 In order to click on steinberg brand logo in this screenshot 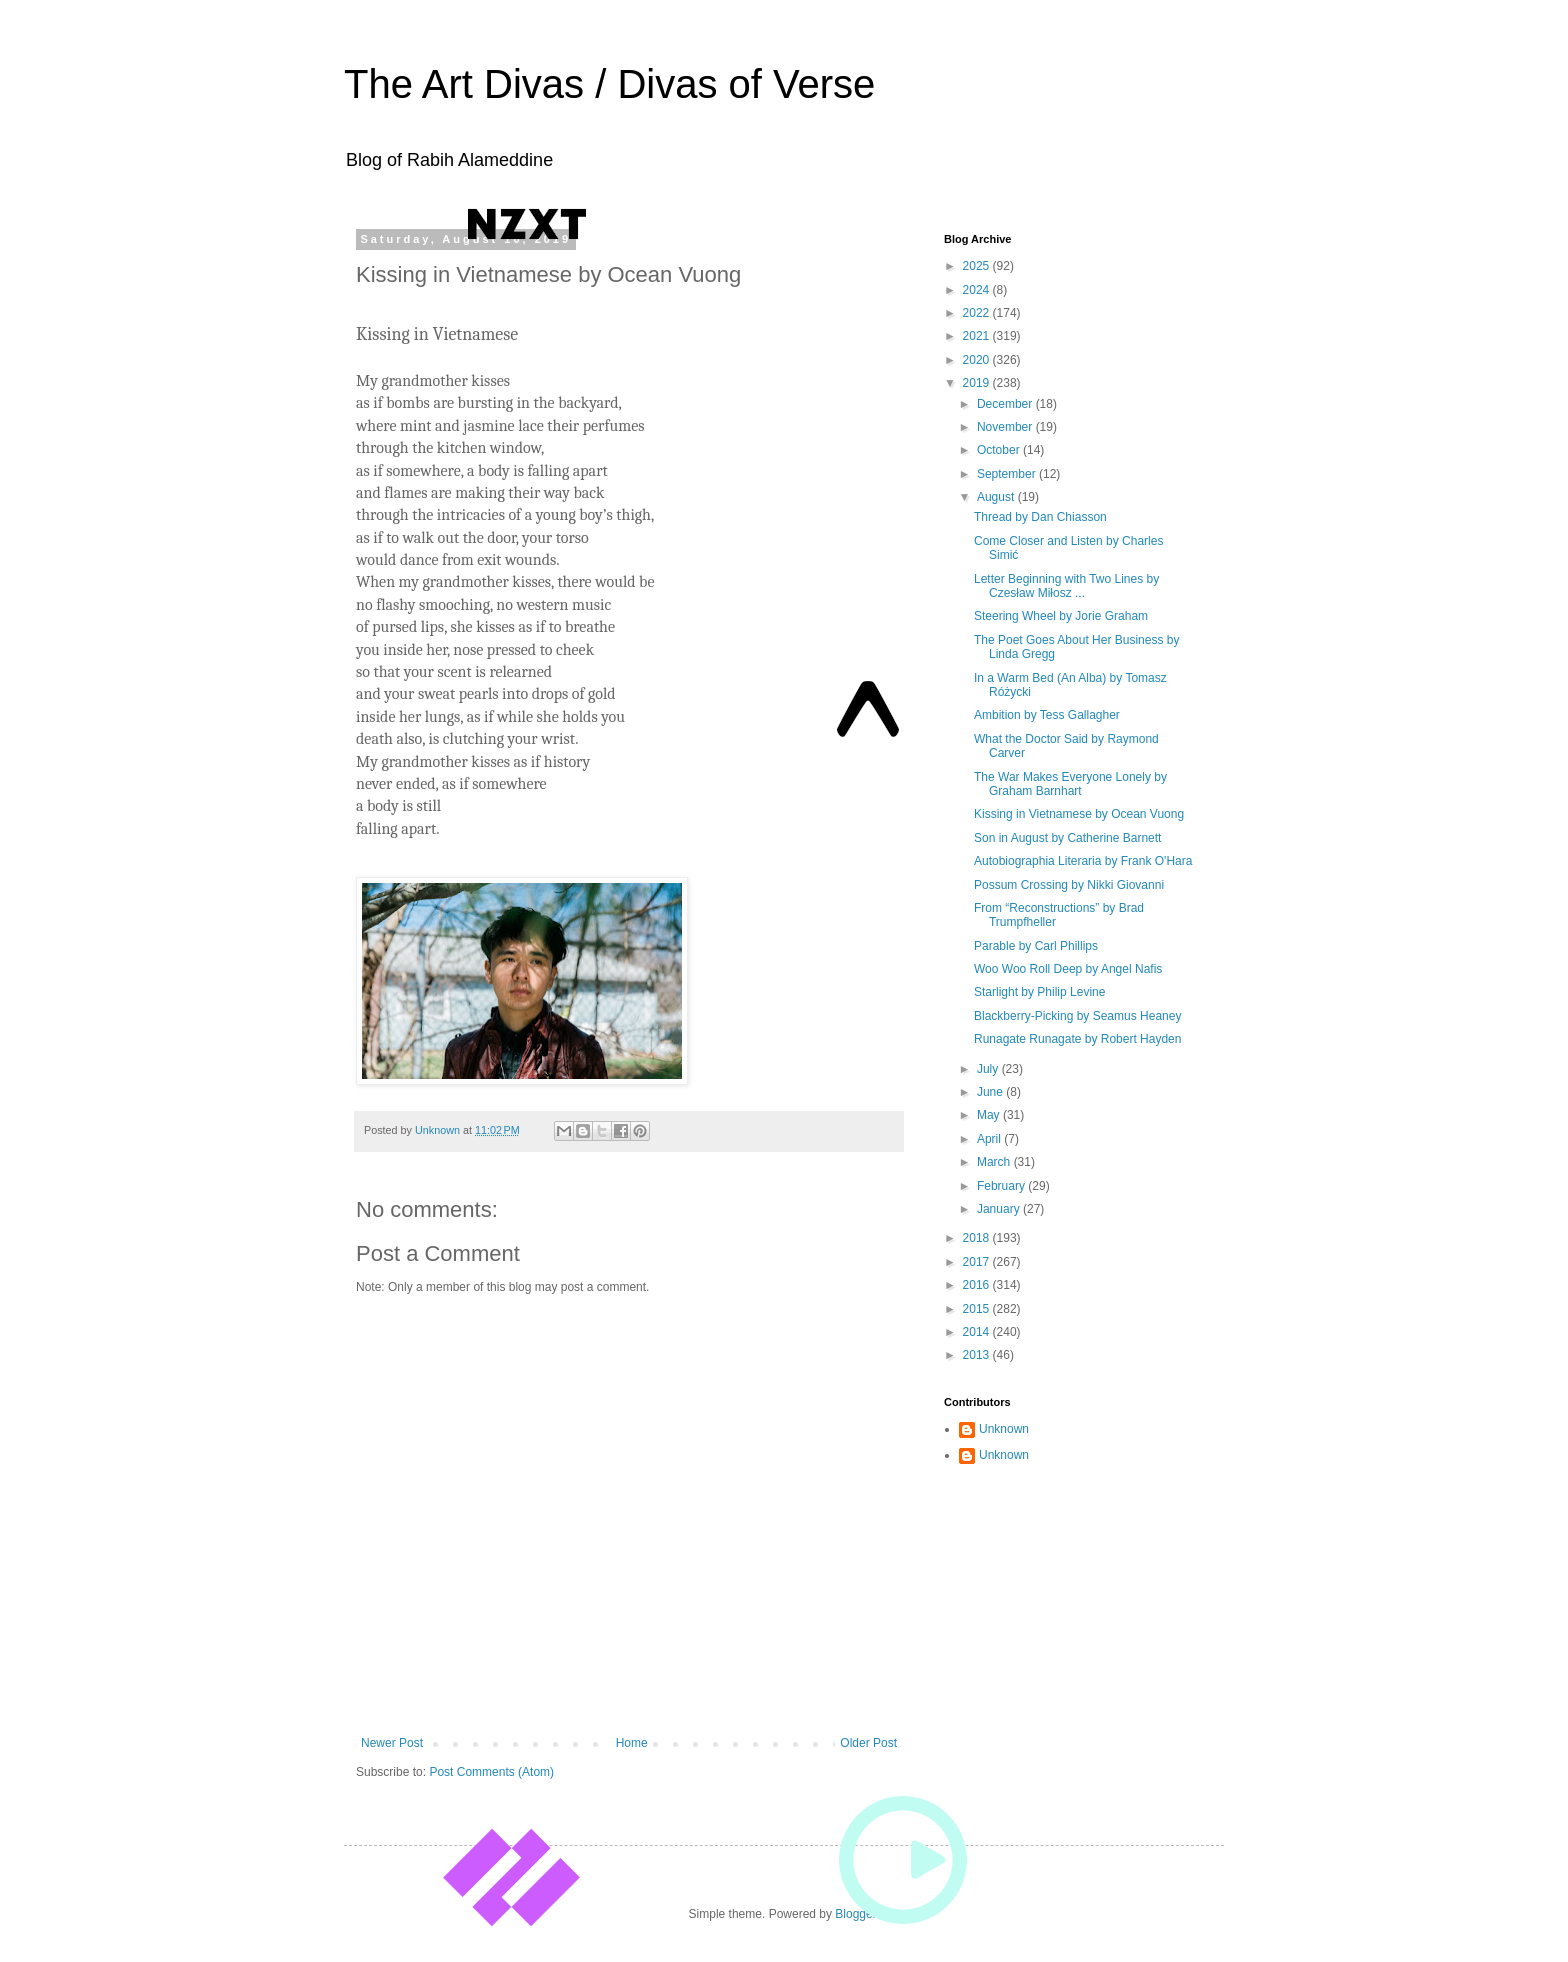, I will do `click(903, 1860)`.